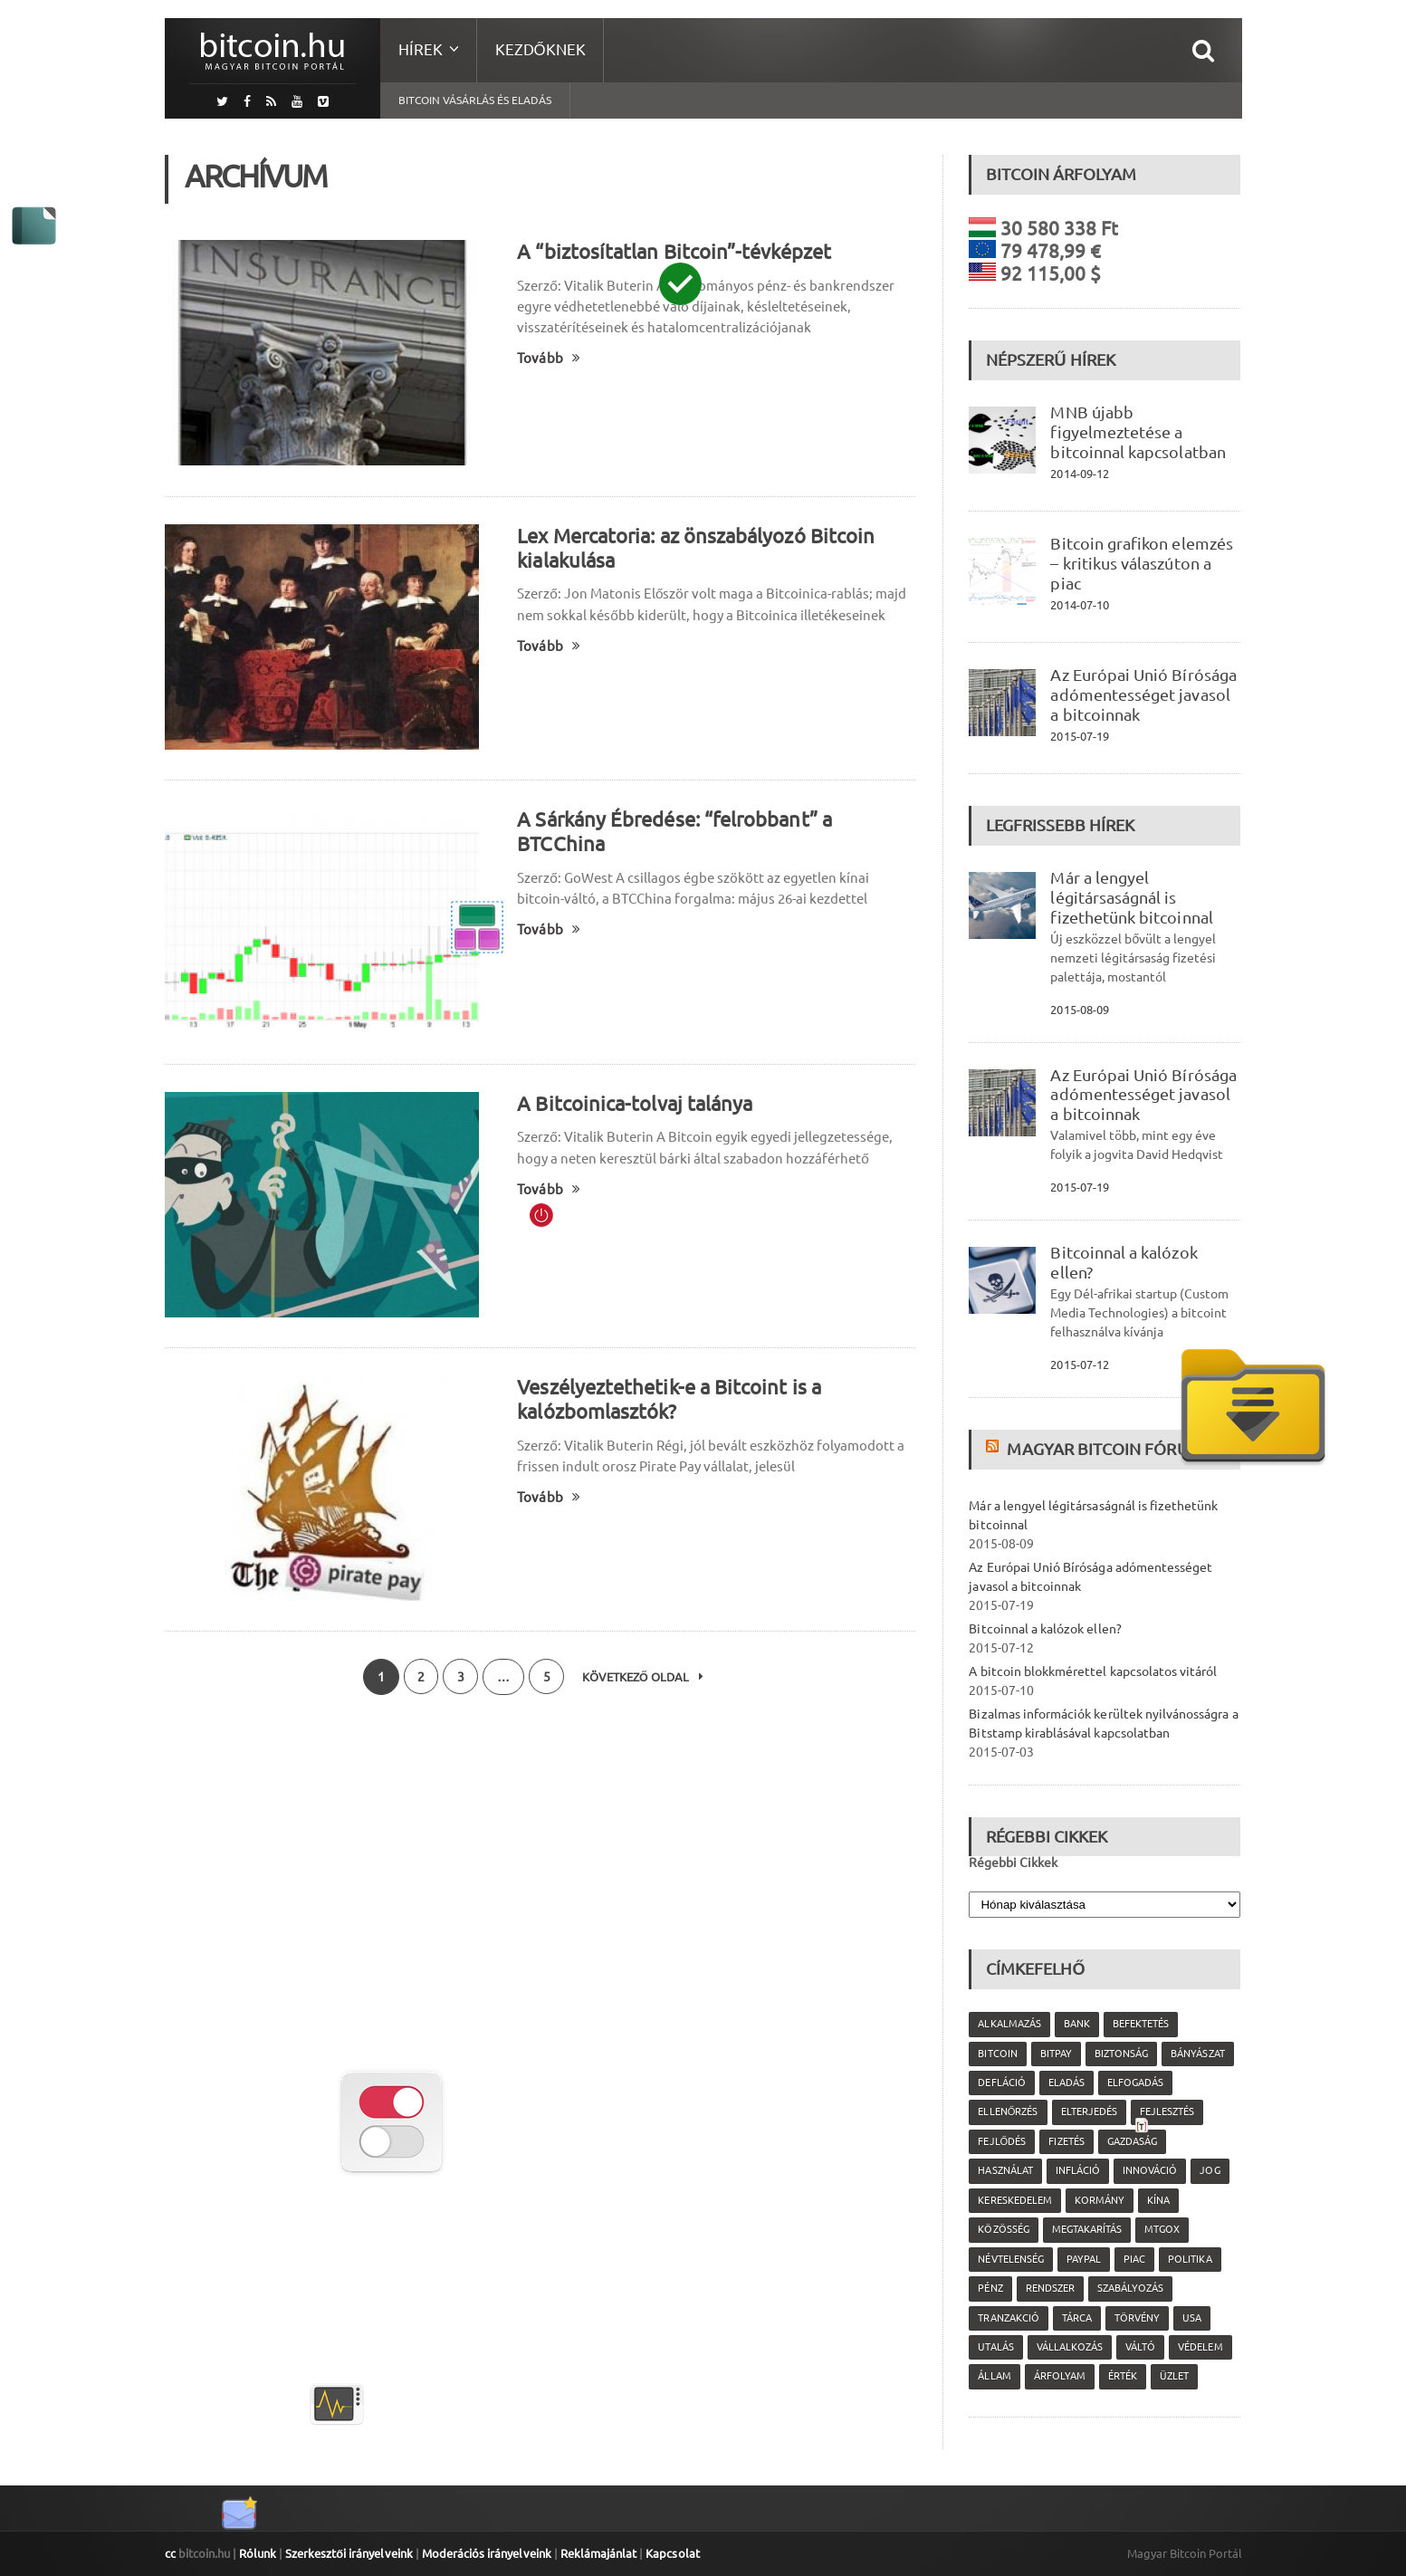  Describe the element at coordinates (477, 927) in the screenshot. I see `select all items in the current view` at that location.